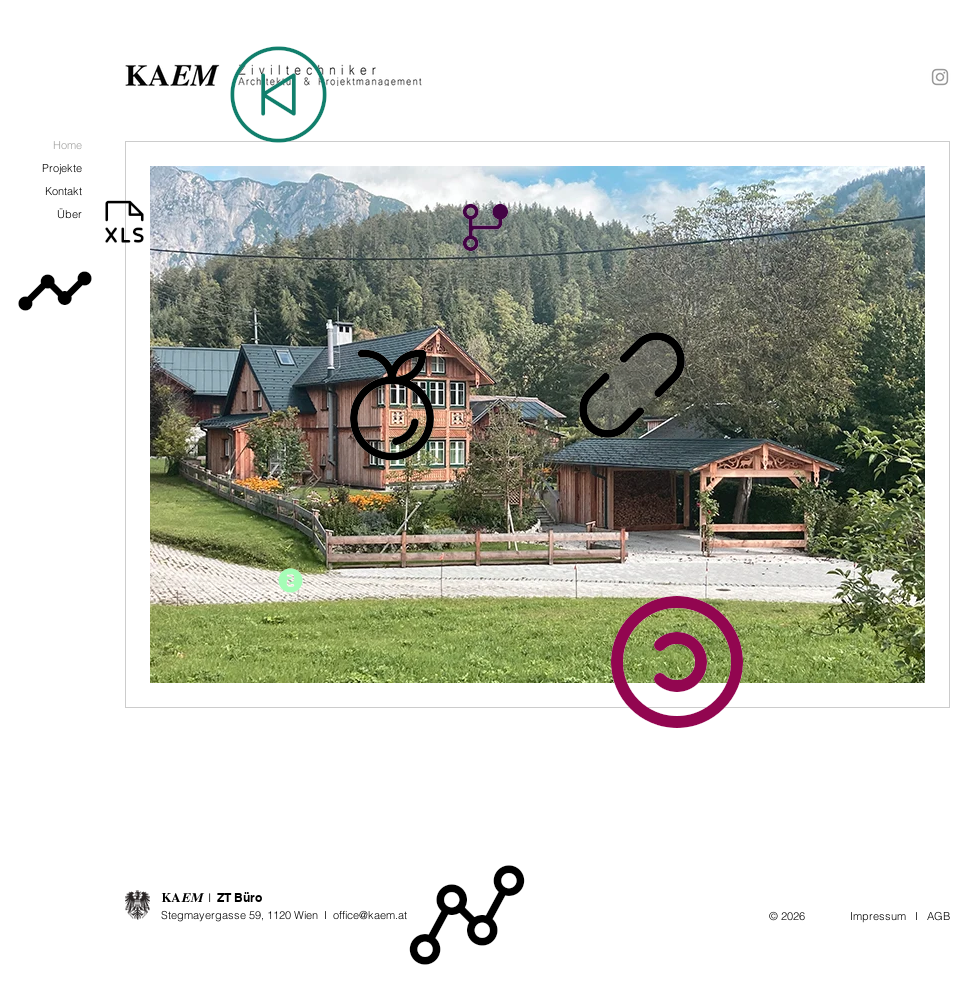 The width and height of the screenshot is (980, 1002). I want to click on open an excel spreadsheet file, so click(124, 223).